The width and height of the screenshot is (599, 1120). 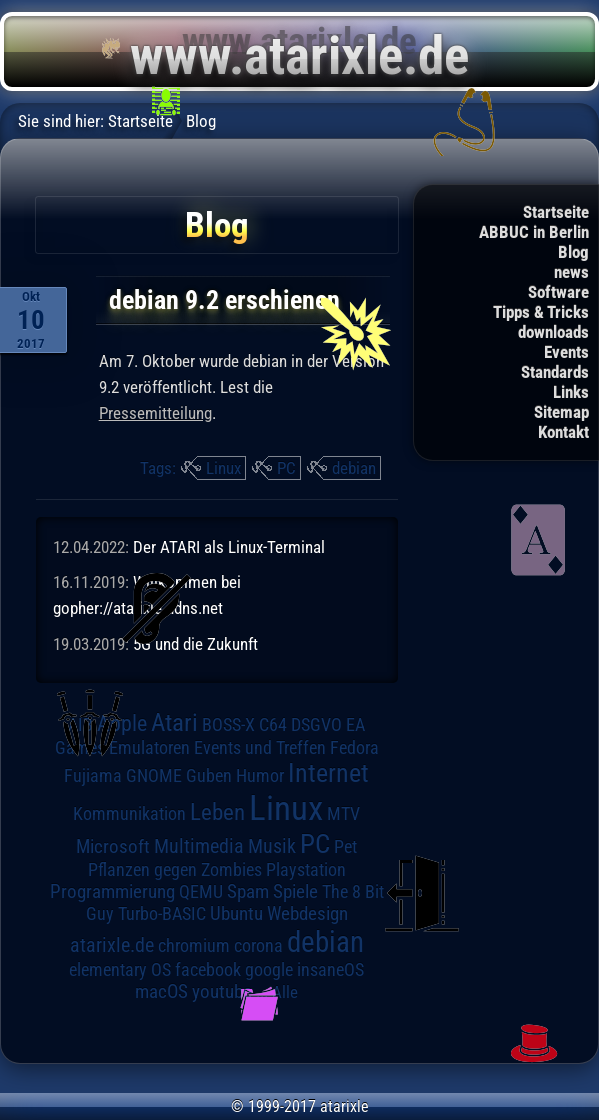 I want to click on folder containing multiple files or documents, so click(x=259, y=1004).